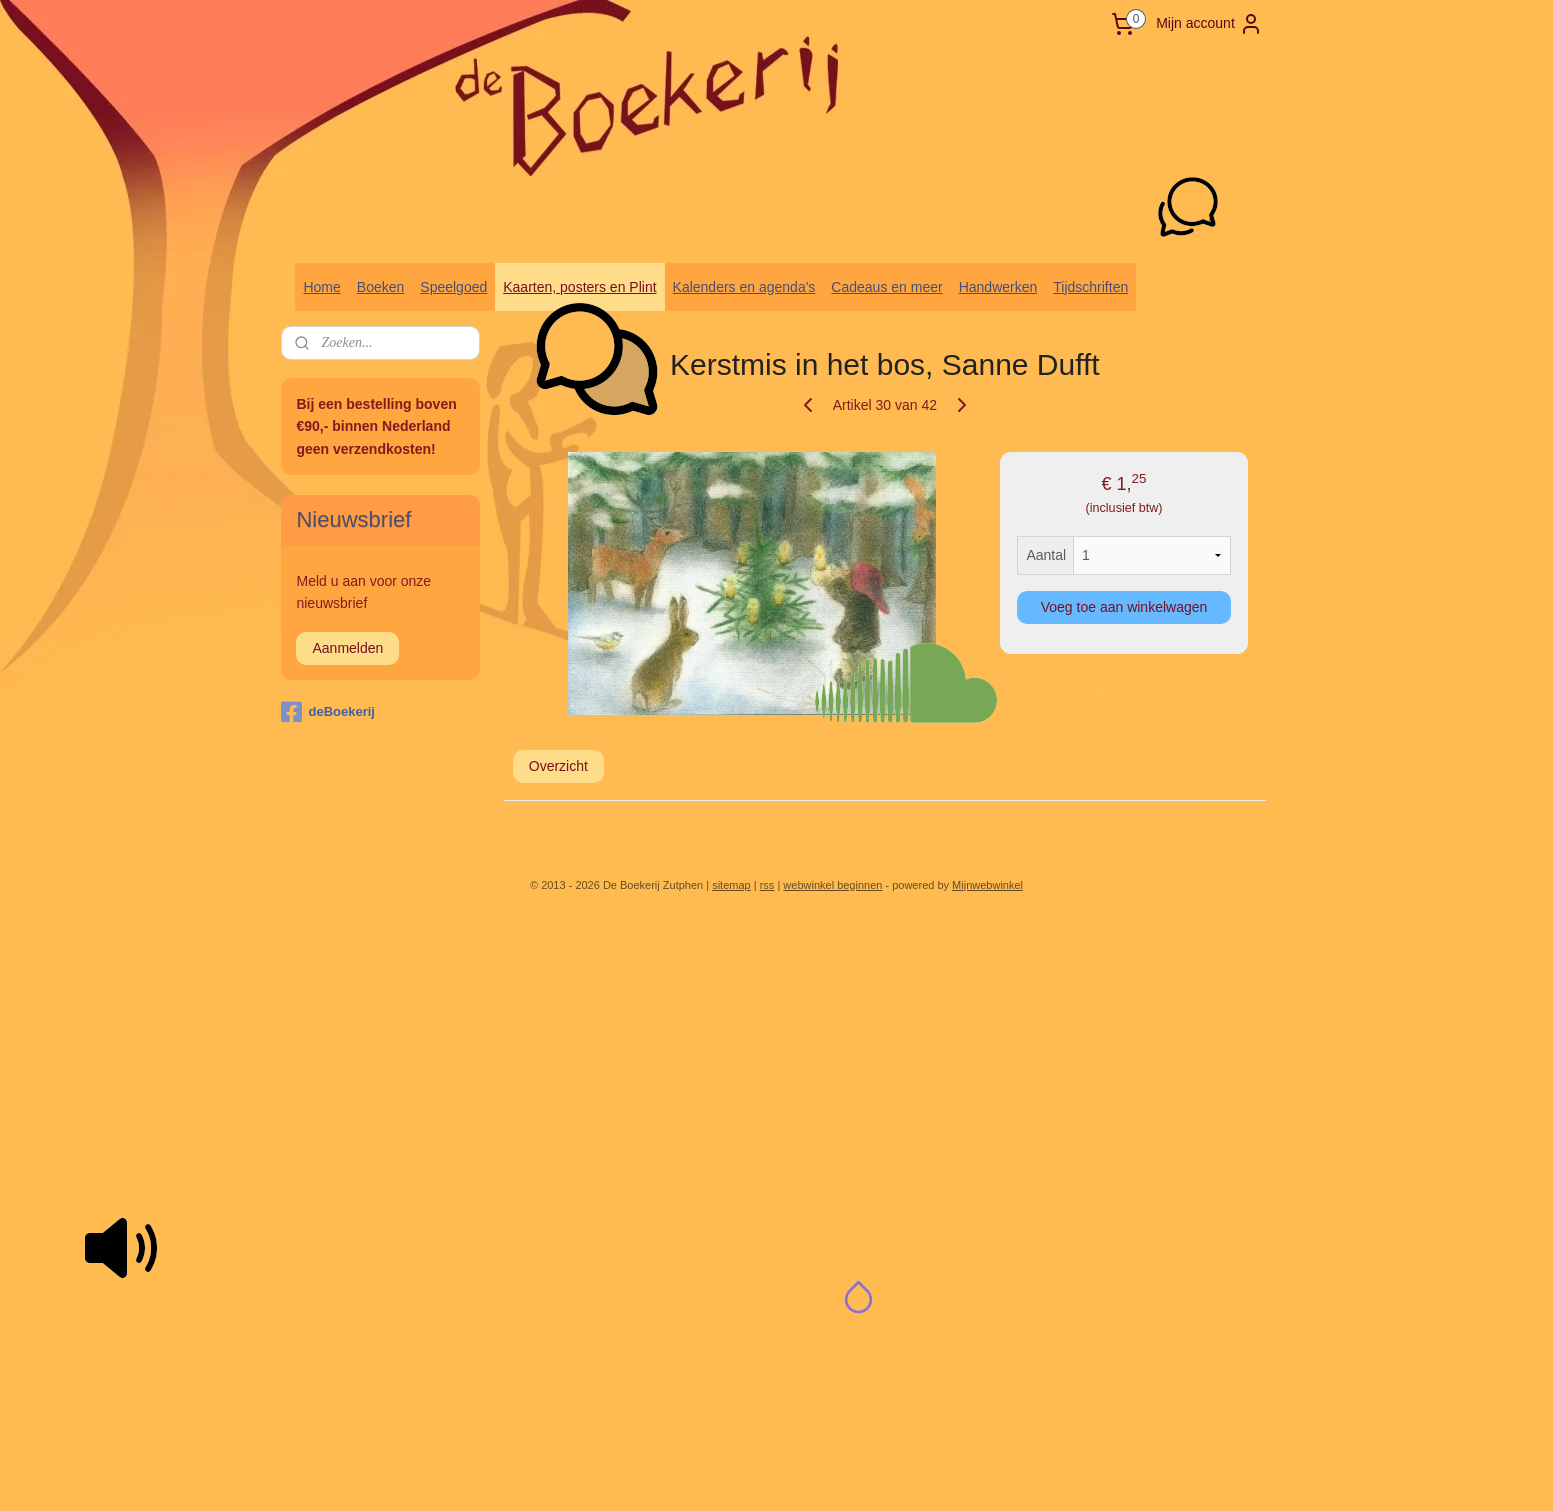  Describe the element at coordinates (121, 1248) in the screenshot. I see `adjust audio volume` at that location.